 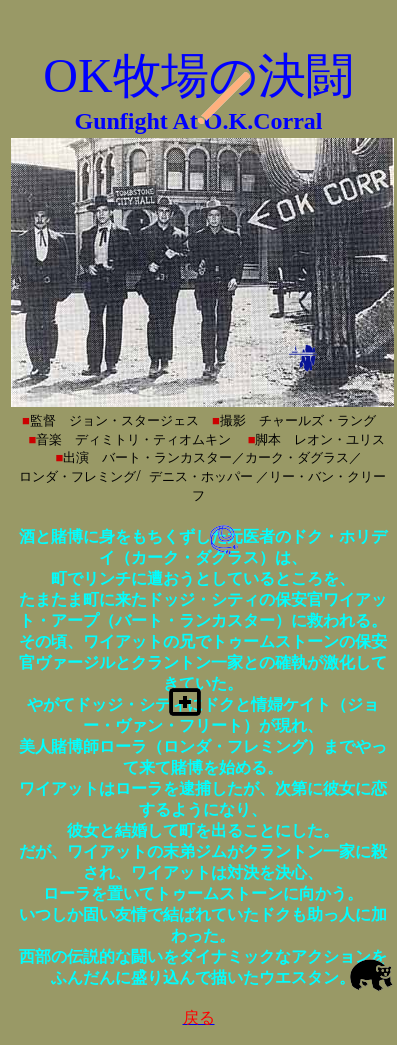 What do you see at coordinates (303, 358) in the screenshot?
I see `indicates hidden complexity or underlying data not immediately visible` at bounding box center [303, 358].